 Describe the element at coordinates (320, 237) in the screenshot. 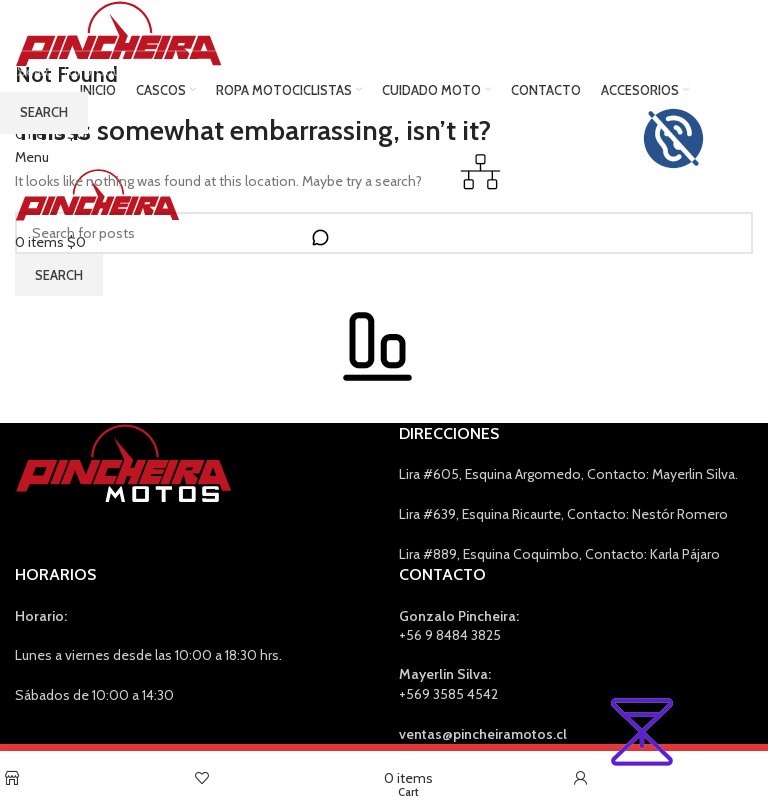

I see `open chat or messaging` at that location.